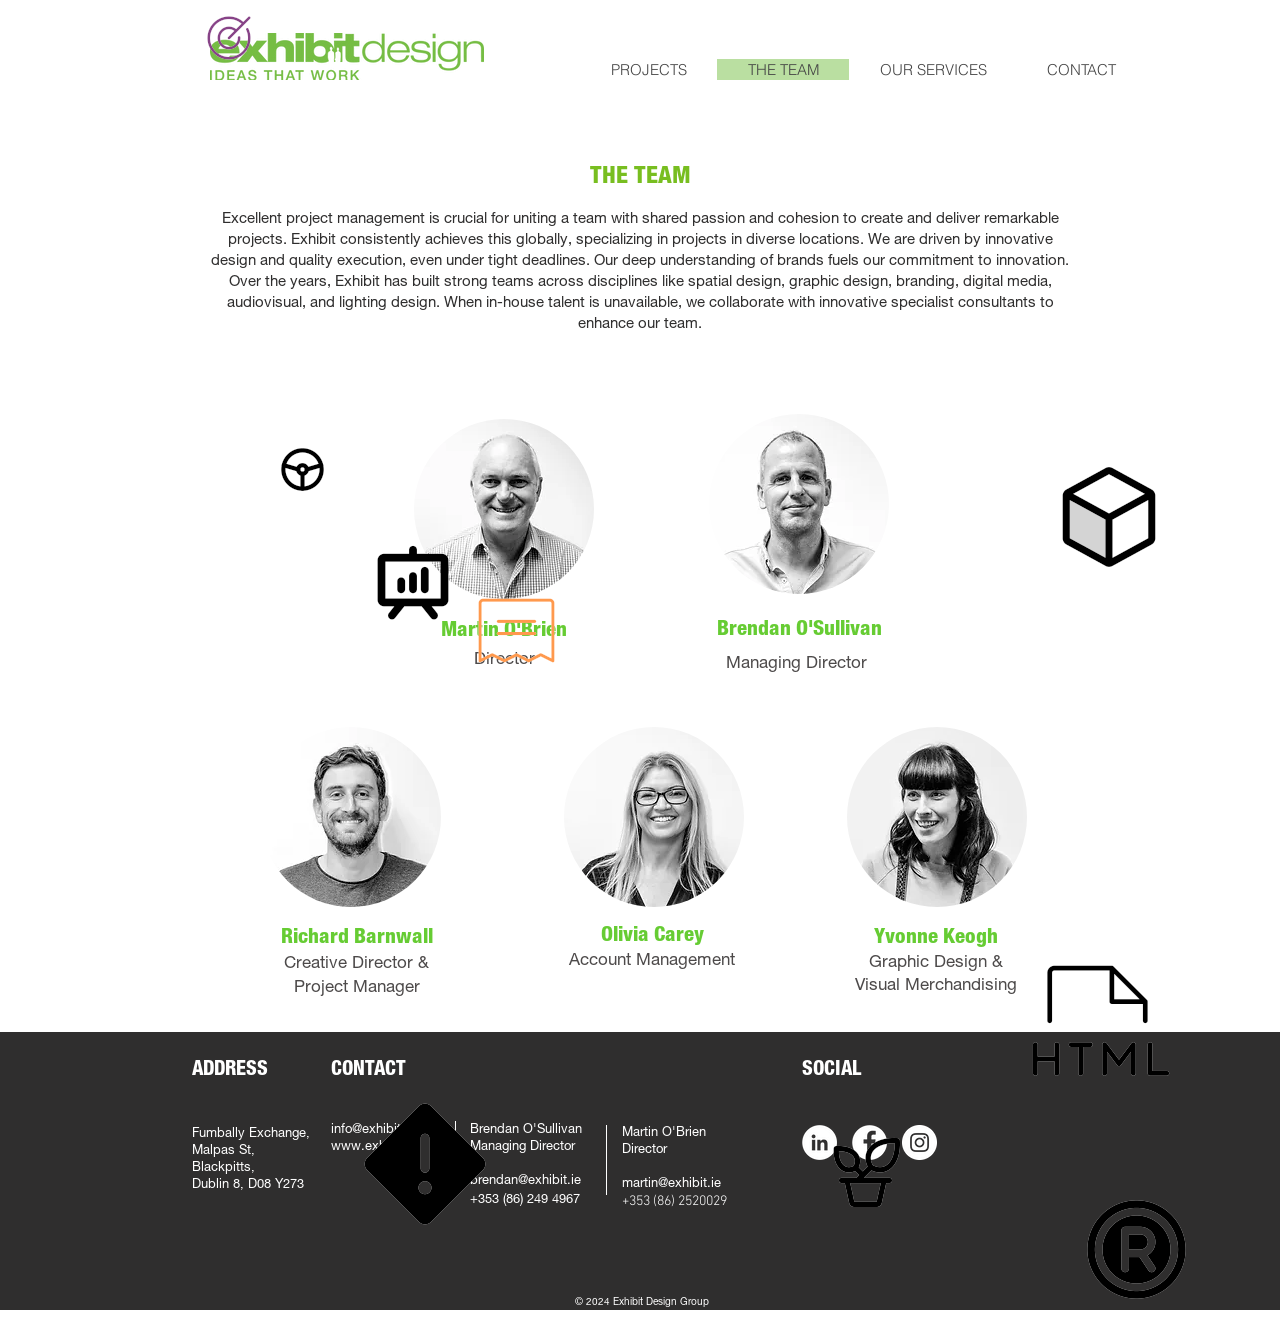  What do you see at coordinates (1136, 1249) in the screenshot?
I see `indicates registered trademark status` at bounding box center [1136, 1249].